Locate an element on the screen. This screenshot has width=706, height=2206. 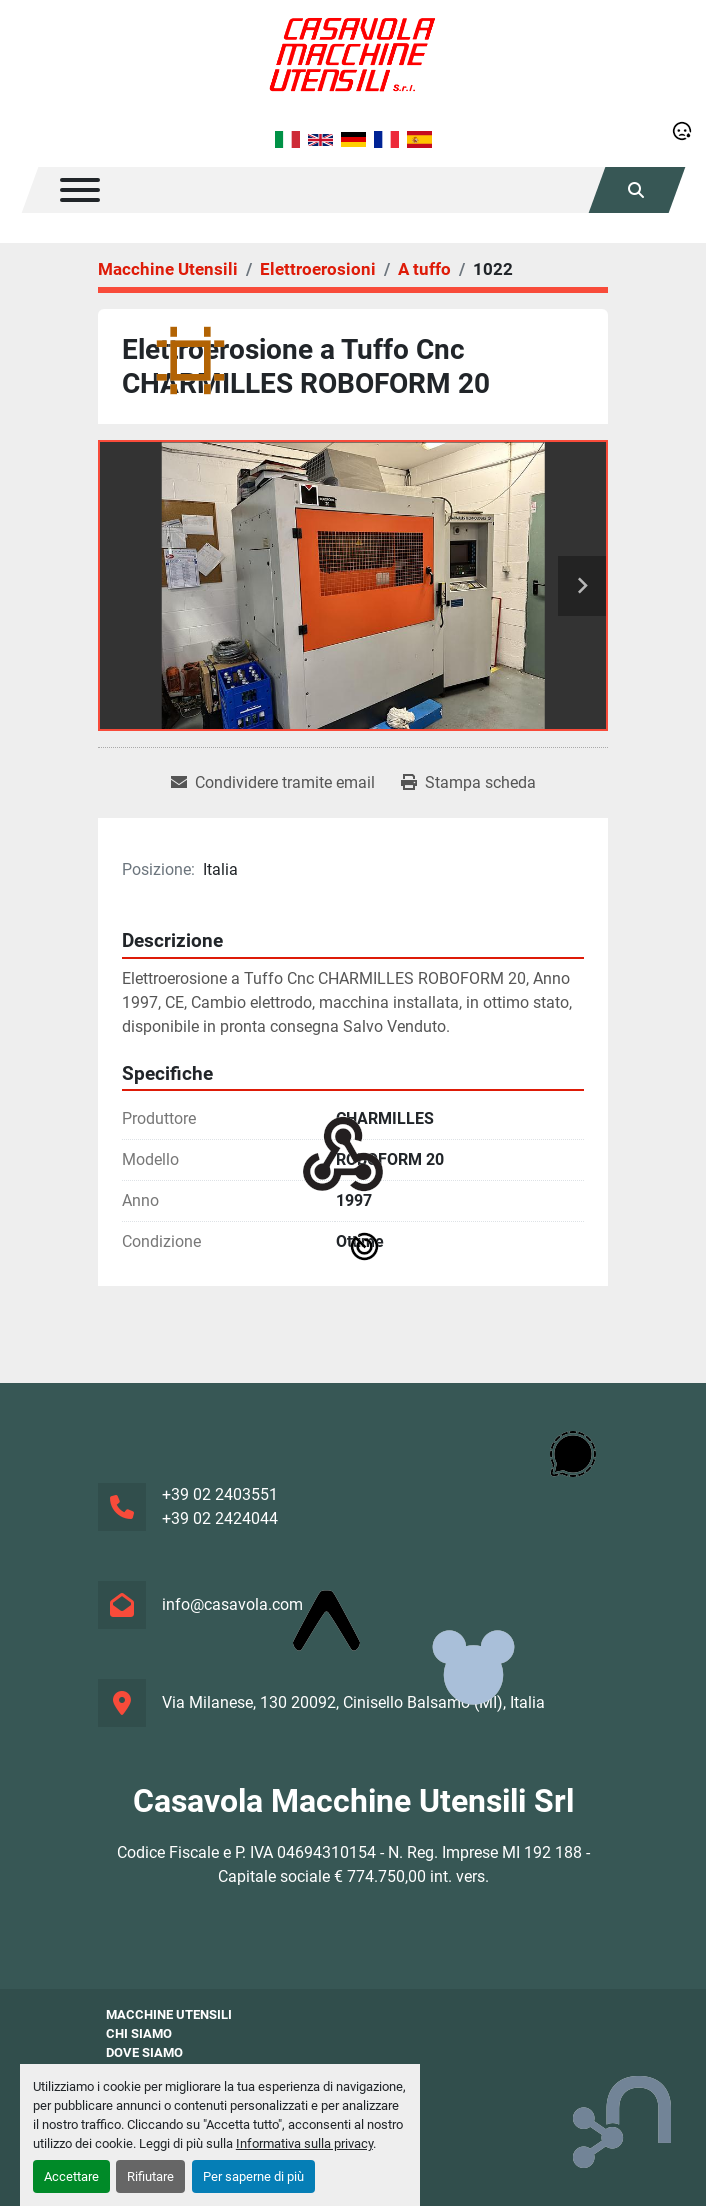
configure webhook integrations is located at coordinates (343, 1156).